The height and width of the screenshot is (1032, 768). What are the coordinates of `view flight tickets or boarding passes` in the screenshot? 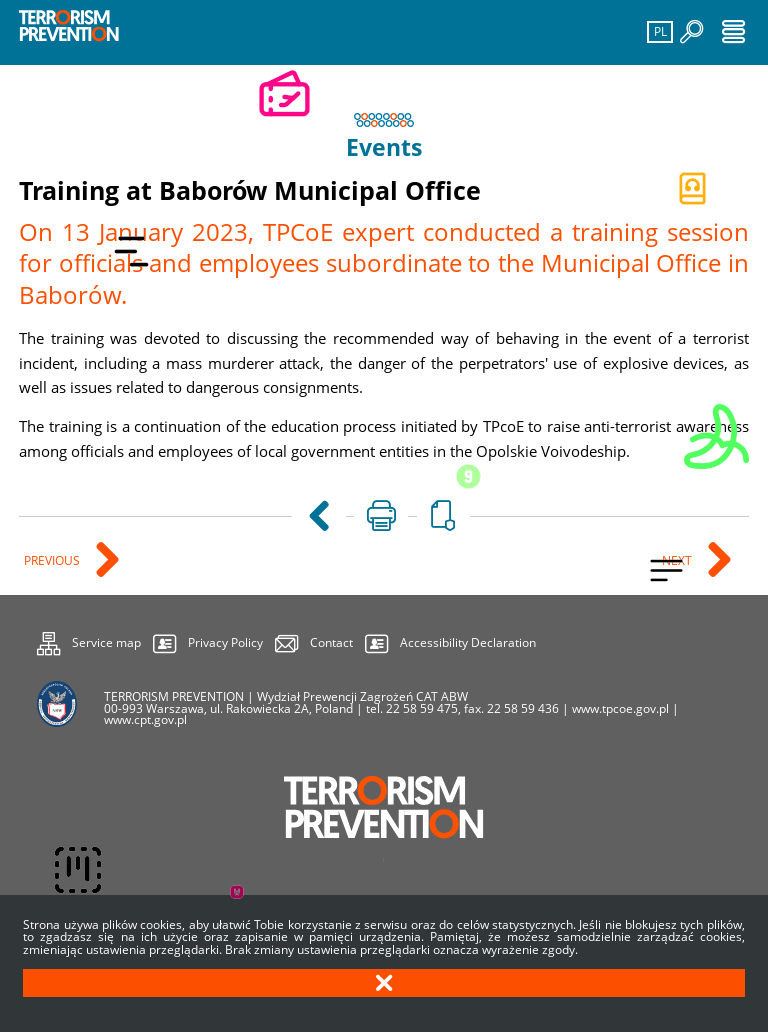 It's located at (284, 93).